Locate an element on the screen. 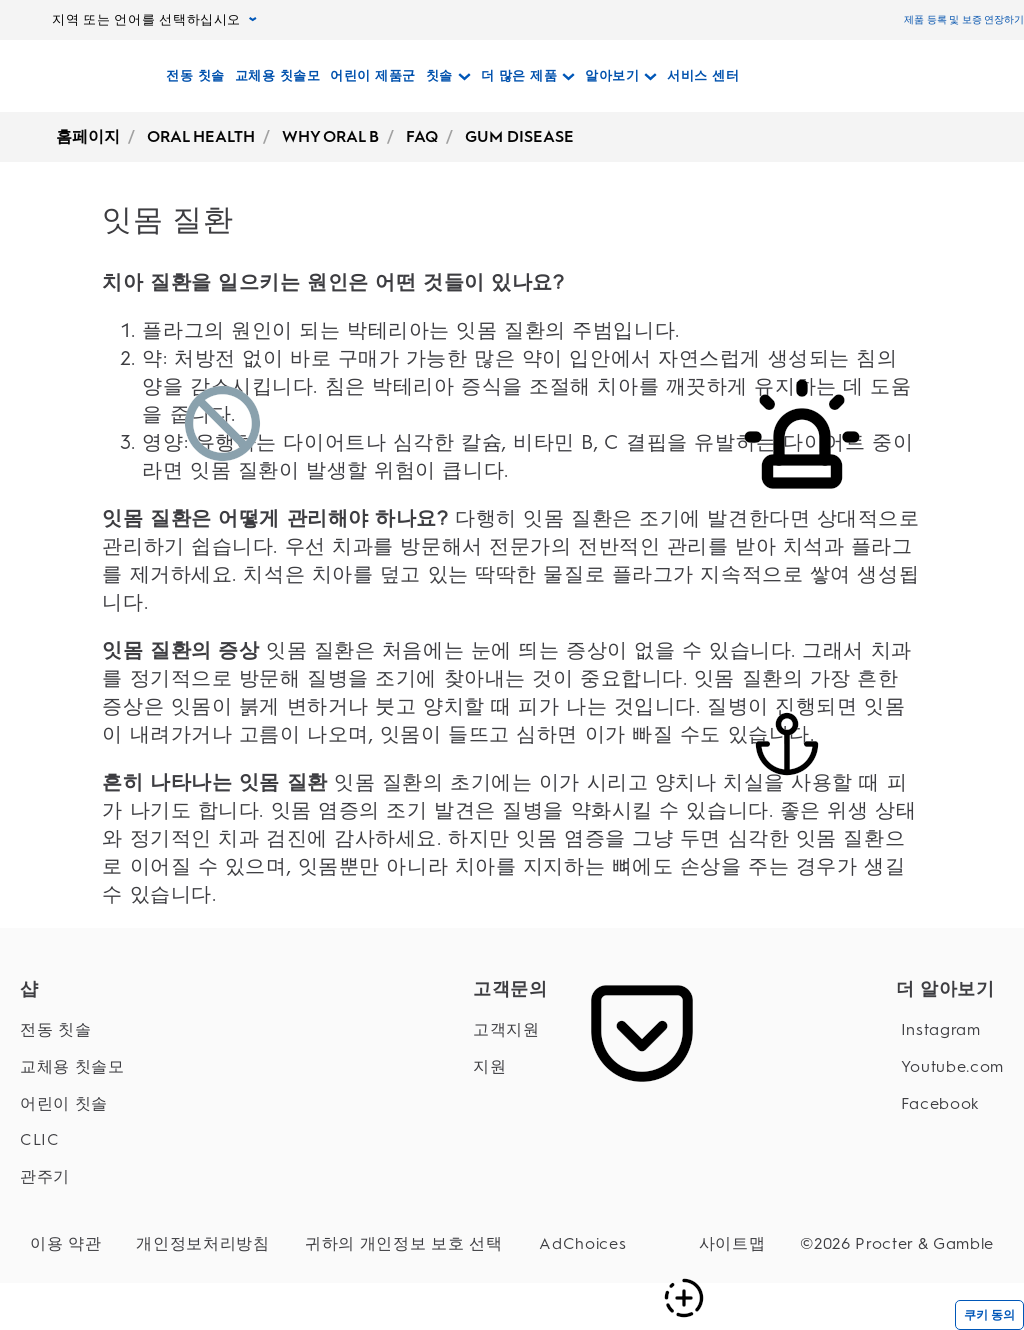 This screenshot has height=1330, width=1024. indicates urgent or high-priority notification is located at coordinates (802, 437).